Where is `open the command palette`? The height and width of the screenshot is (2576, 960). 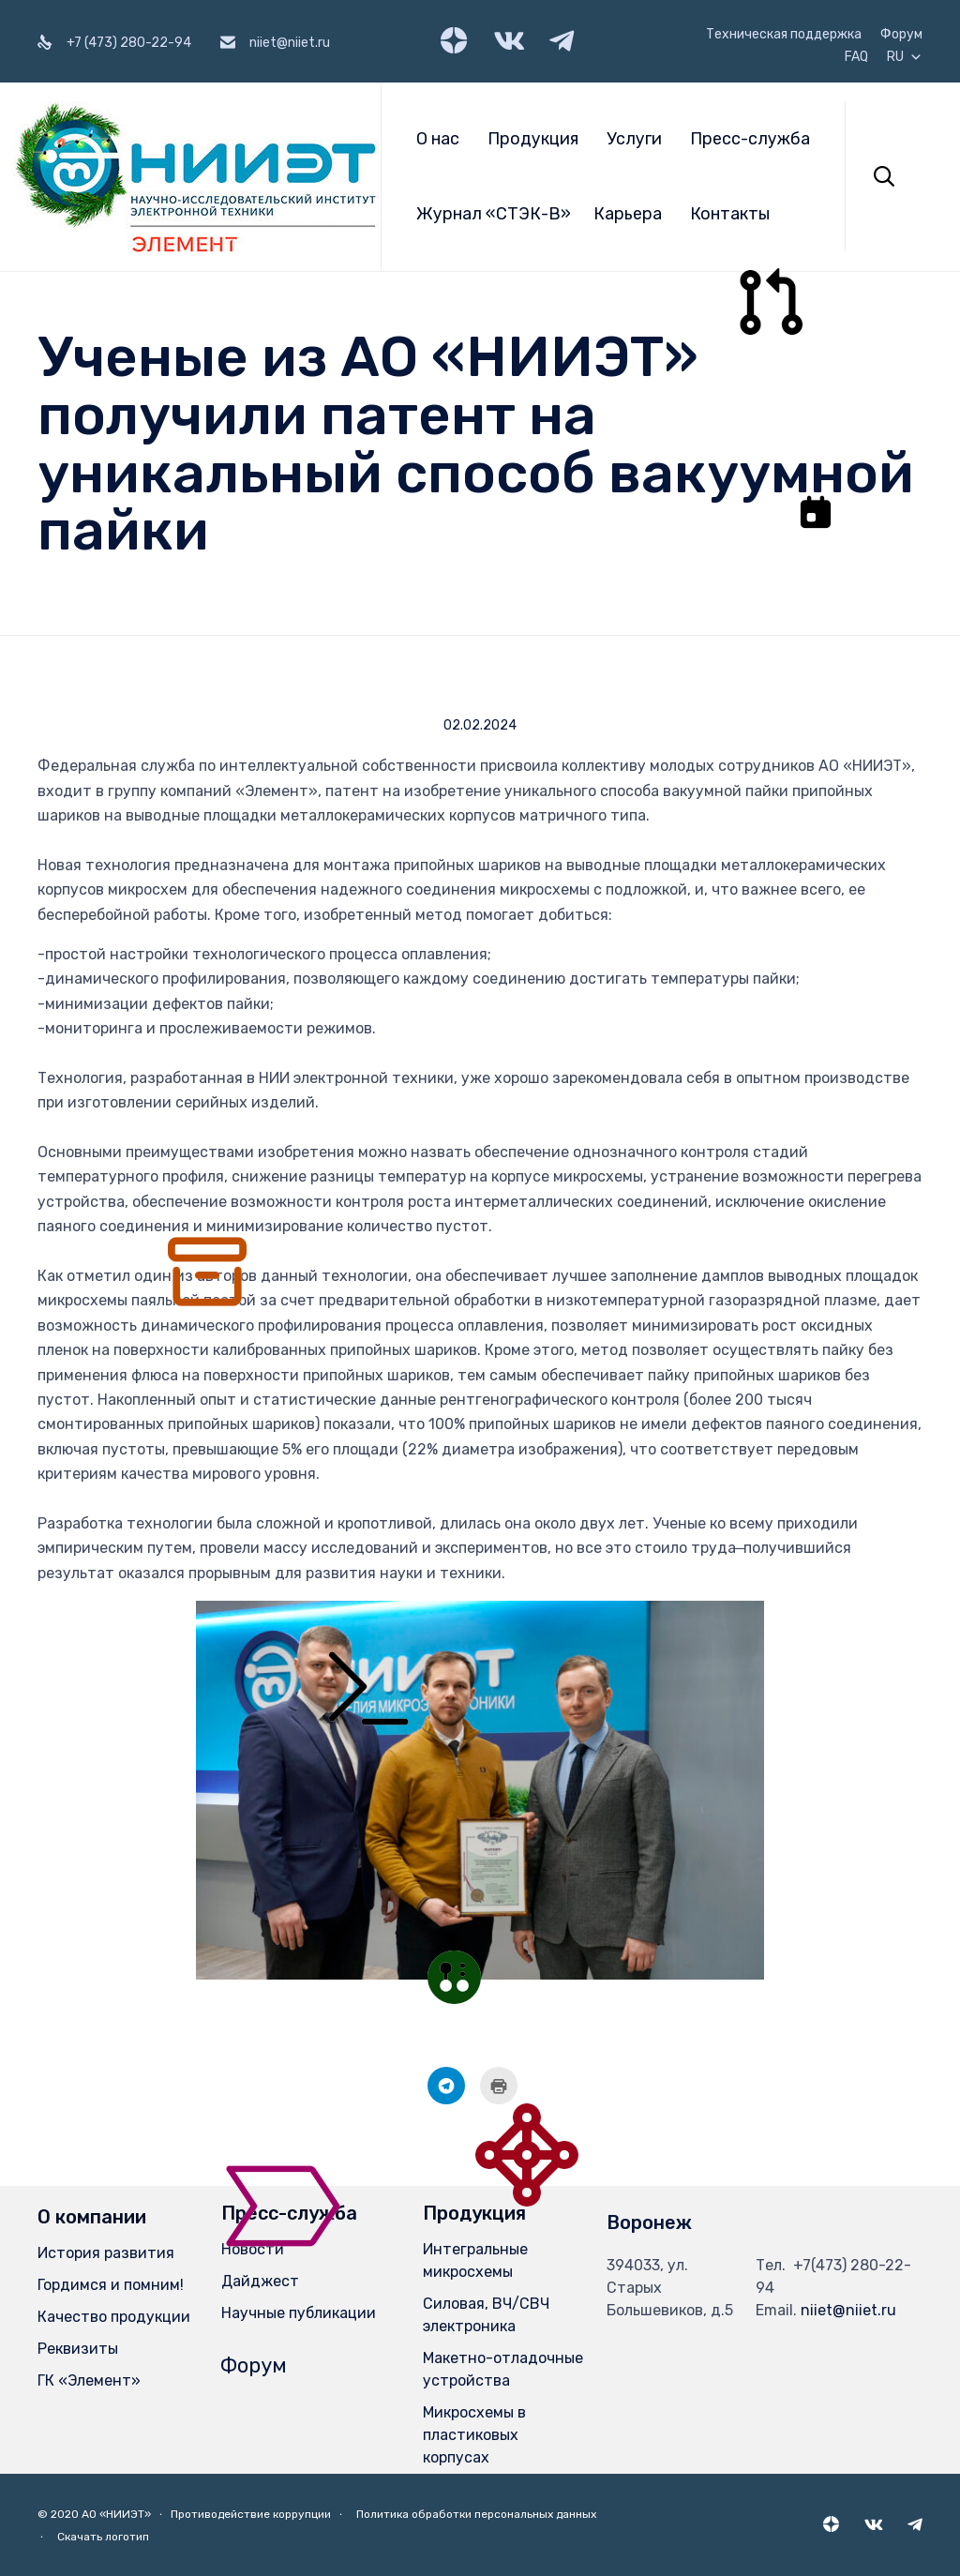
open the command palette is located at coordinates (368, 1686).